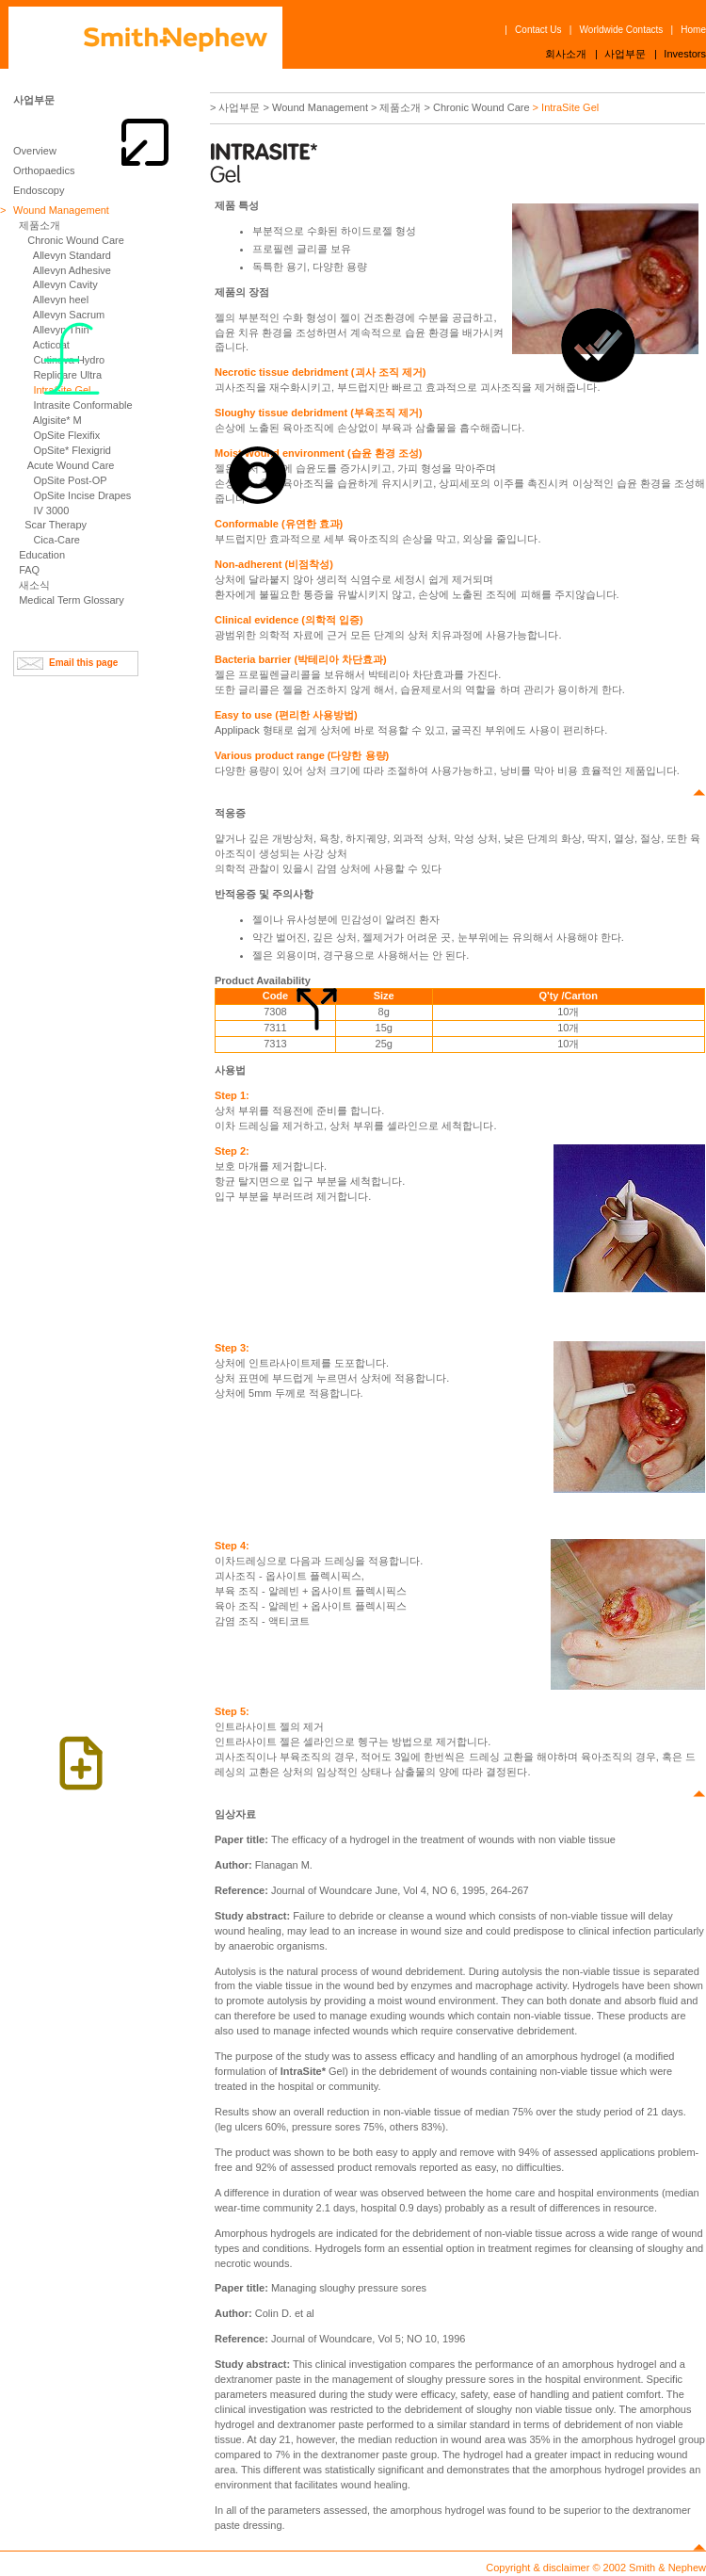  I want to click on move content outside the current container, so click(145, 142).